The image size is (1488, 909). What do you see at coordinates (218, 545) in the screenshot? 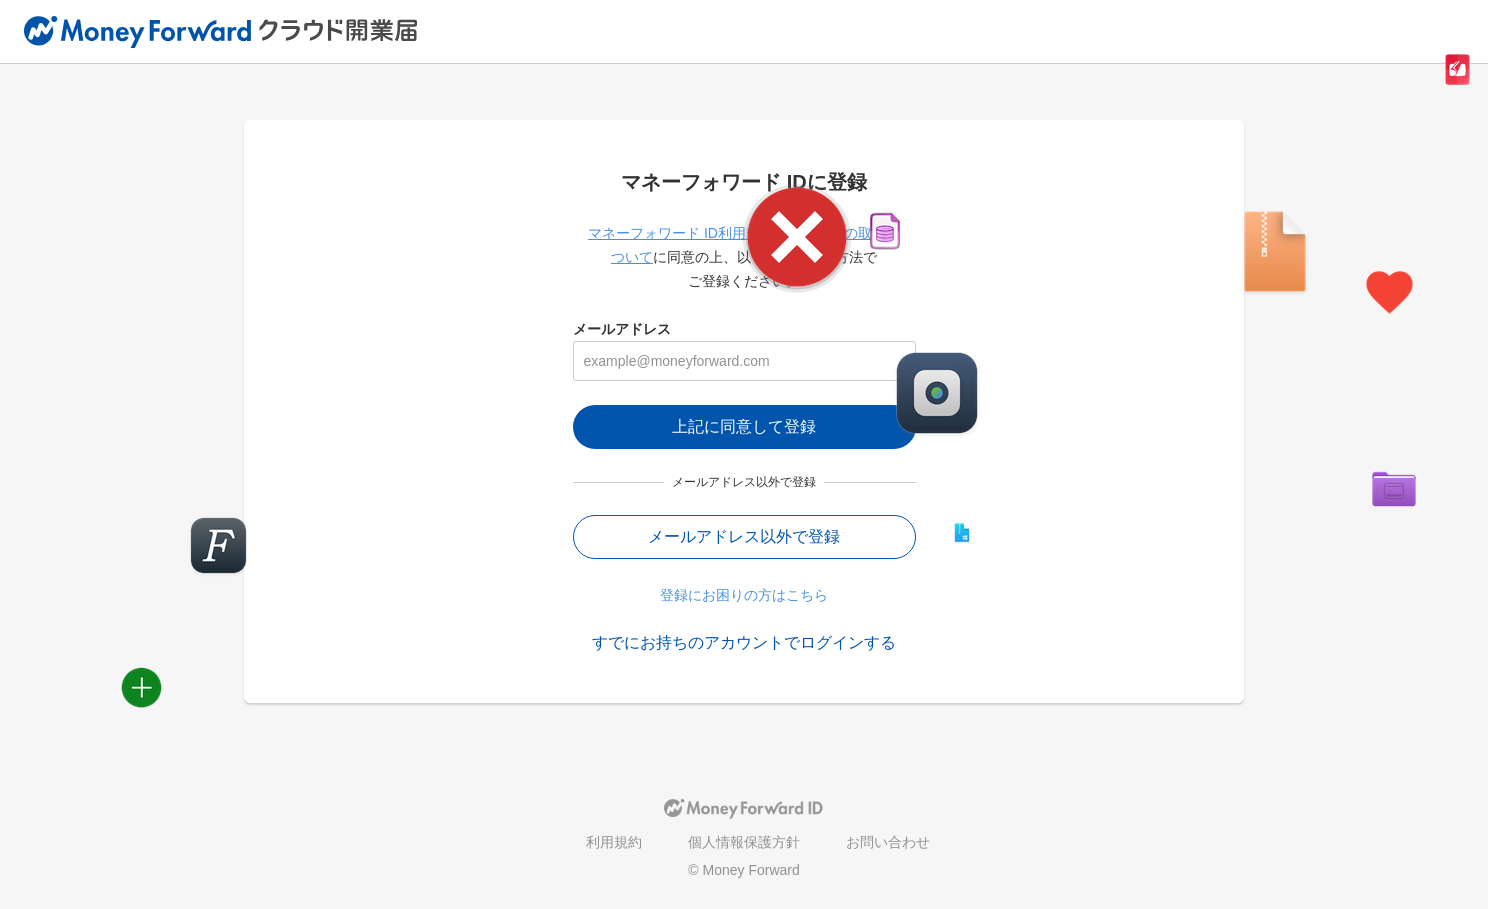
I see `open font management app` at bounding box center [218, 545].